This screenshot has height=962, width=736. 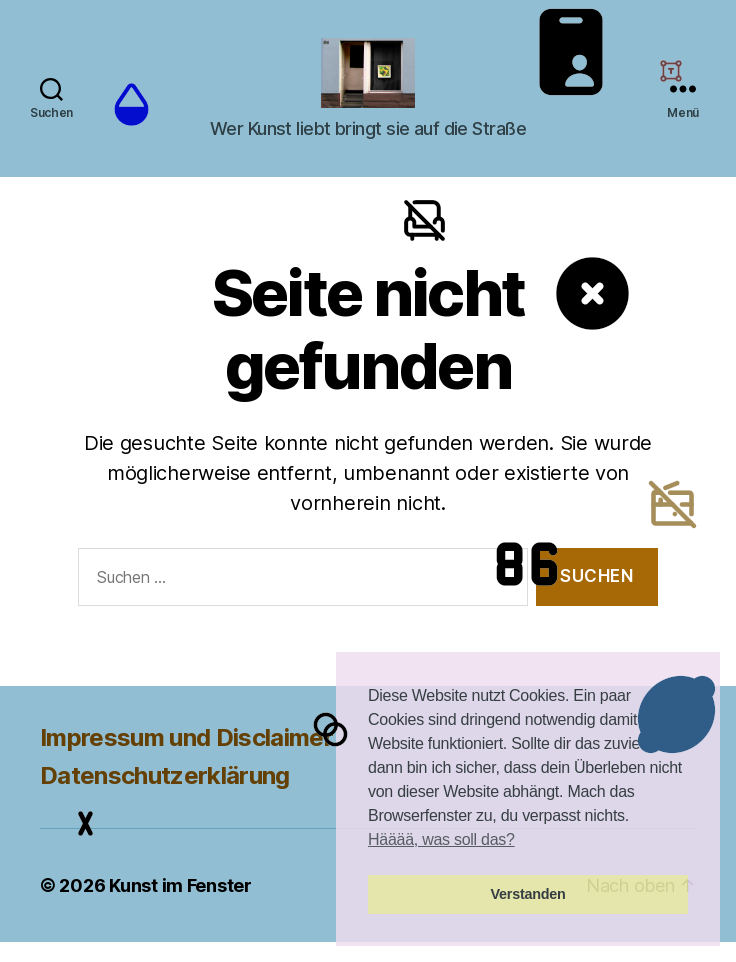 What do you see at coordinates (592, 293) in the screenshot?
I see `close or dismiss a dialog` at bounding box center [592, 293].